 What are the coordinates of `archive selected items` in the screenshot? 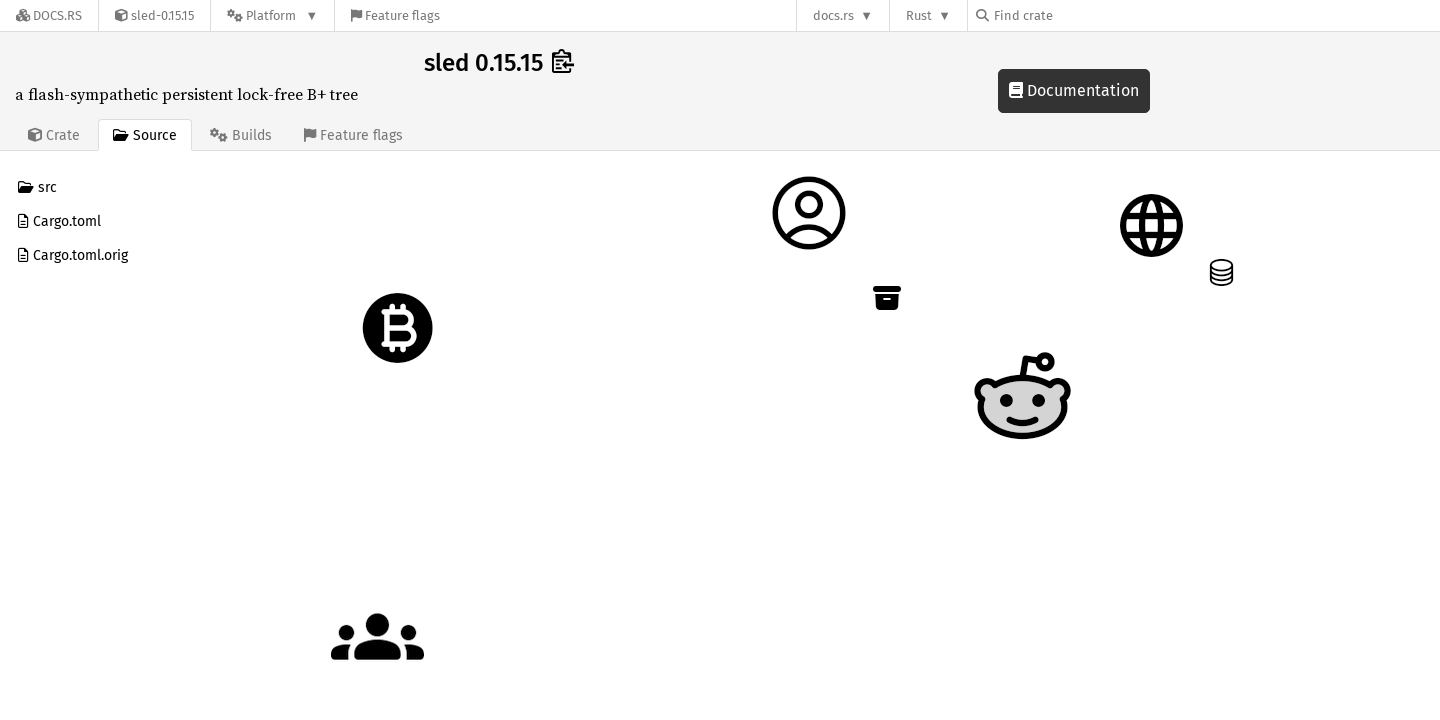 It's located at (887, 298).